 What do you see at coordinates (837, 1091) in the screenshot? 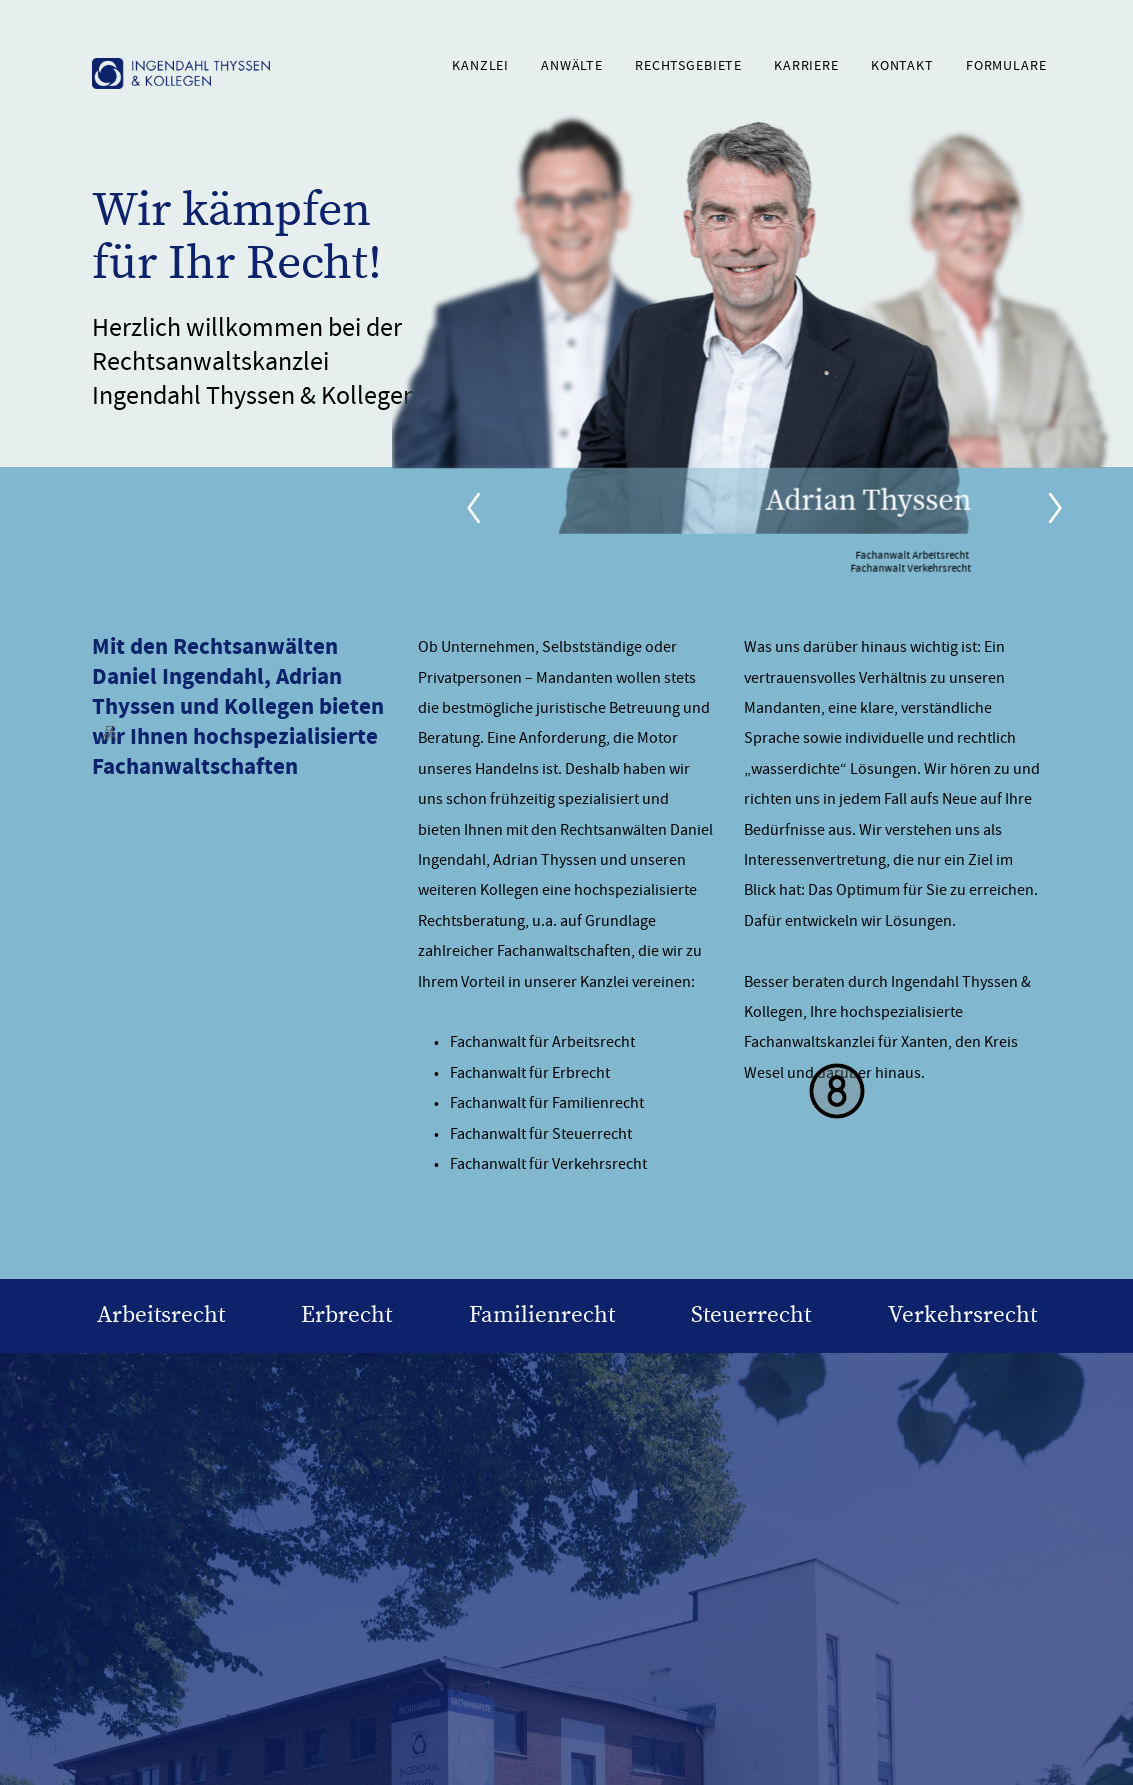
I see `indicates item number eight in a list or sequence` at bounding box center [837, 1091].